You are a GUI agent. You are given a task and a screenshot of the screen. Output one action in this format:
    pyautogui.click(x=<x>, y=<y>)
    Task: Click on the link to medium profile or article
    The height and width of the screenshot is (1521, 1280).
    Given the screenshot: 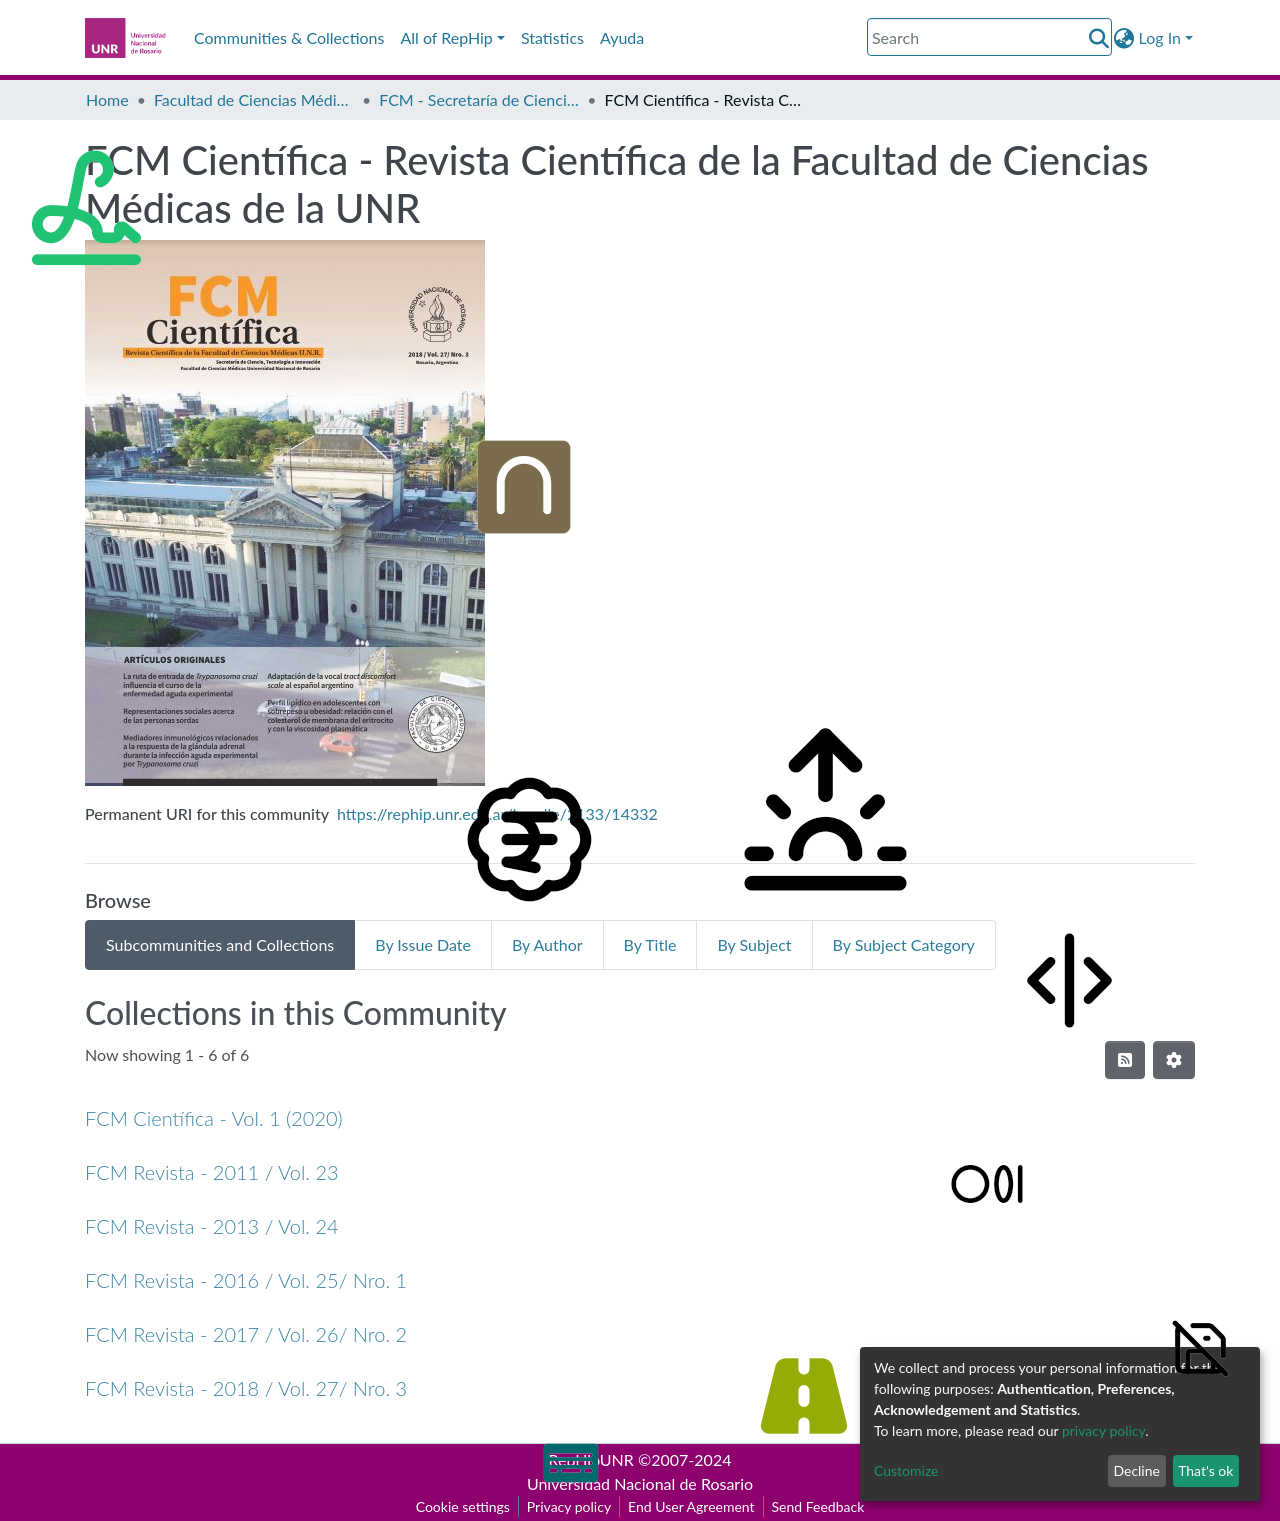 What is the action you would take?
    pyautogui.click(x=987, y=1184)
    